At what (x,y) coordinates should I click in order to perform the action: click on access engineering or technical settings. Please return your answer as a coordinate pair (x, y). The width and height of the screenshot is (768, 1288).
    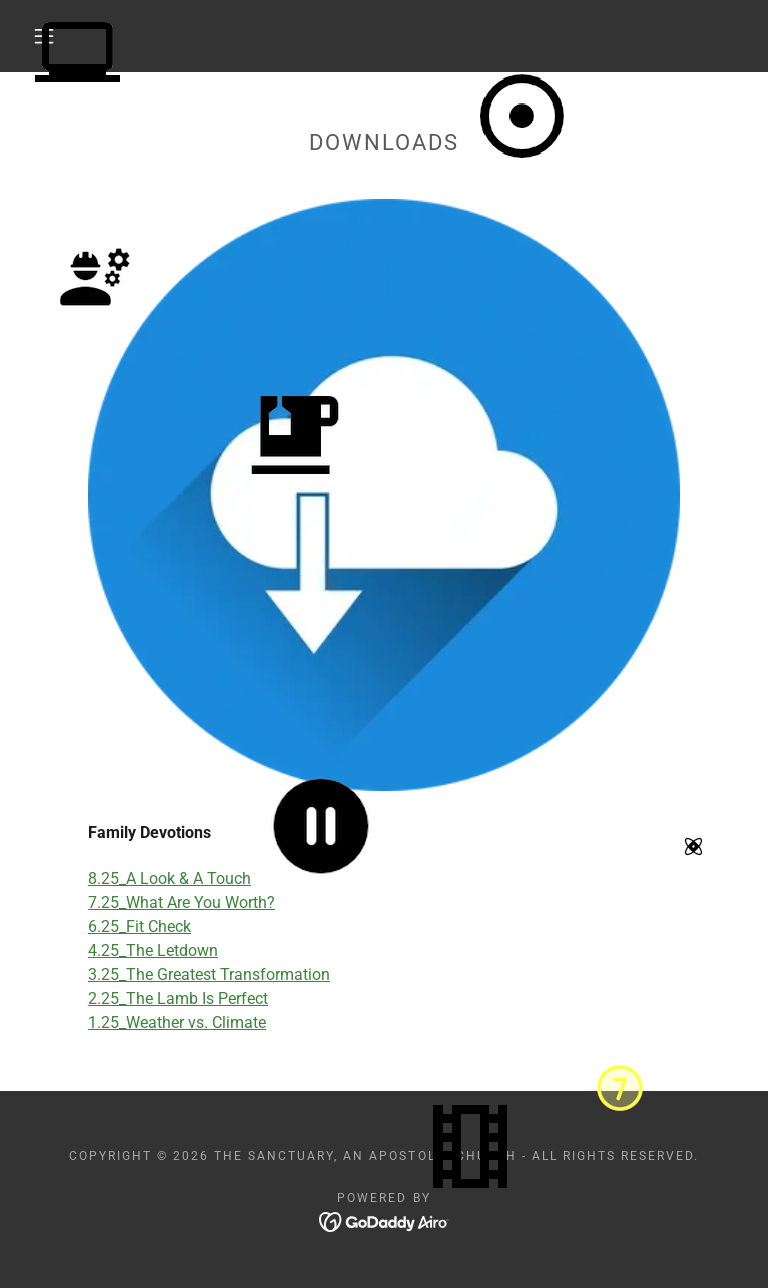
    Looking at the image, I should click on (95, 277).